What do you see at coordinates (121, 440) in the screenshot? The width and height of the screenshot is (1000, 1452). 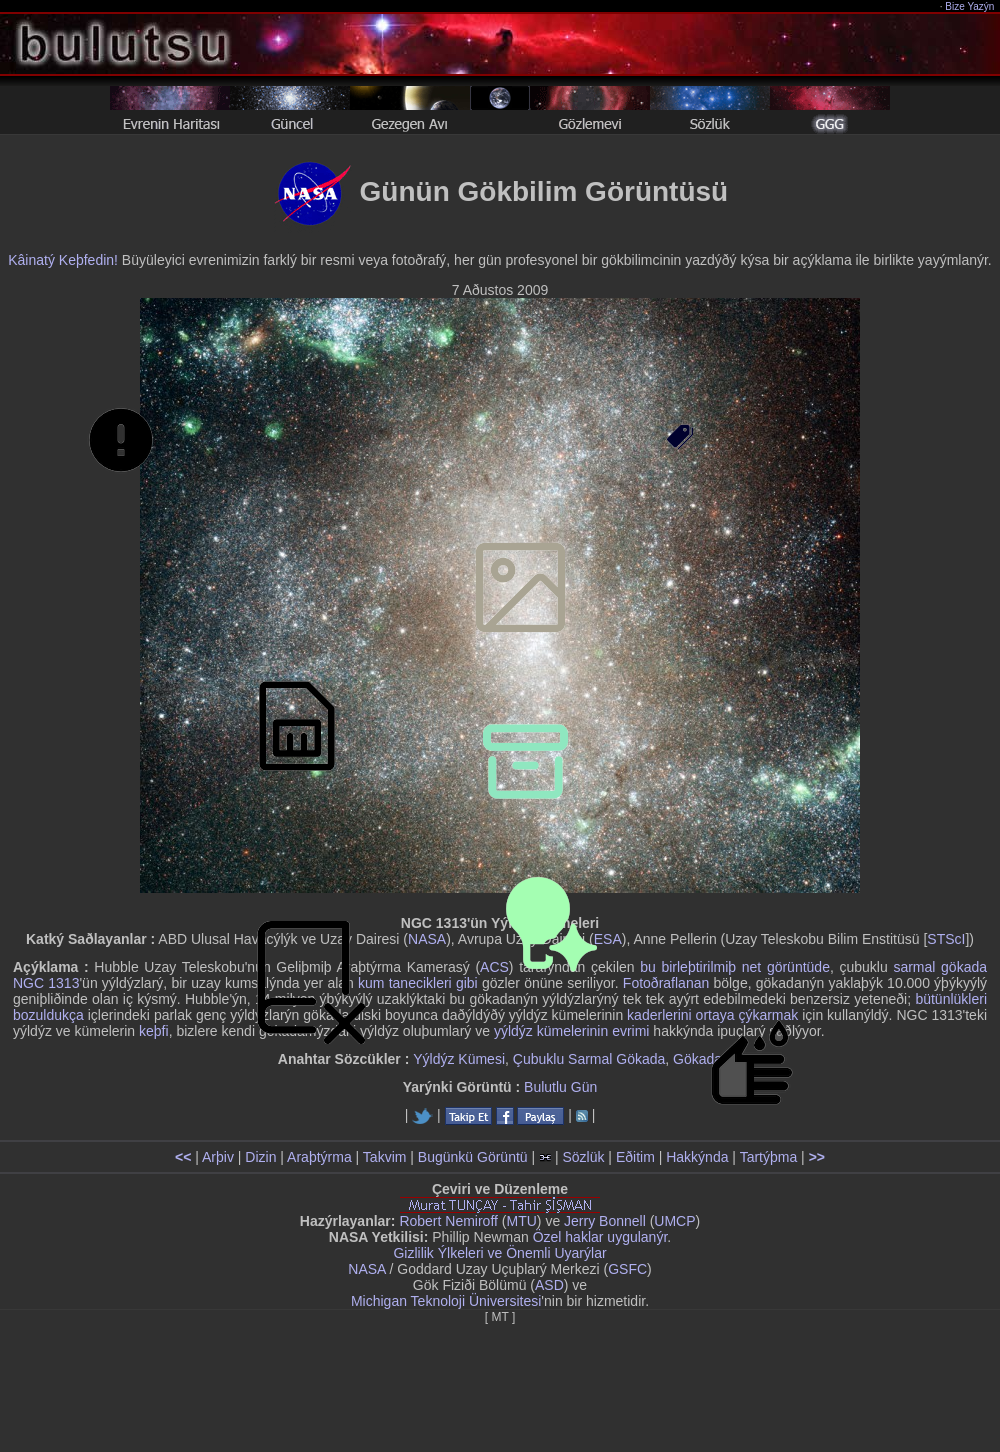 I see `indicates an error or problem has occurred` at bounding box center [121, 440].